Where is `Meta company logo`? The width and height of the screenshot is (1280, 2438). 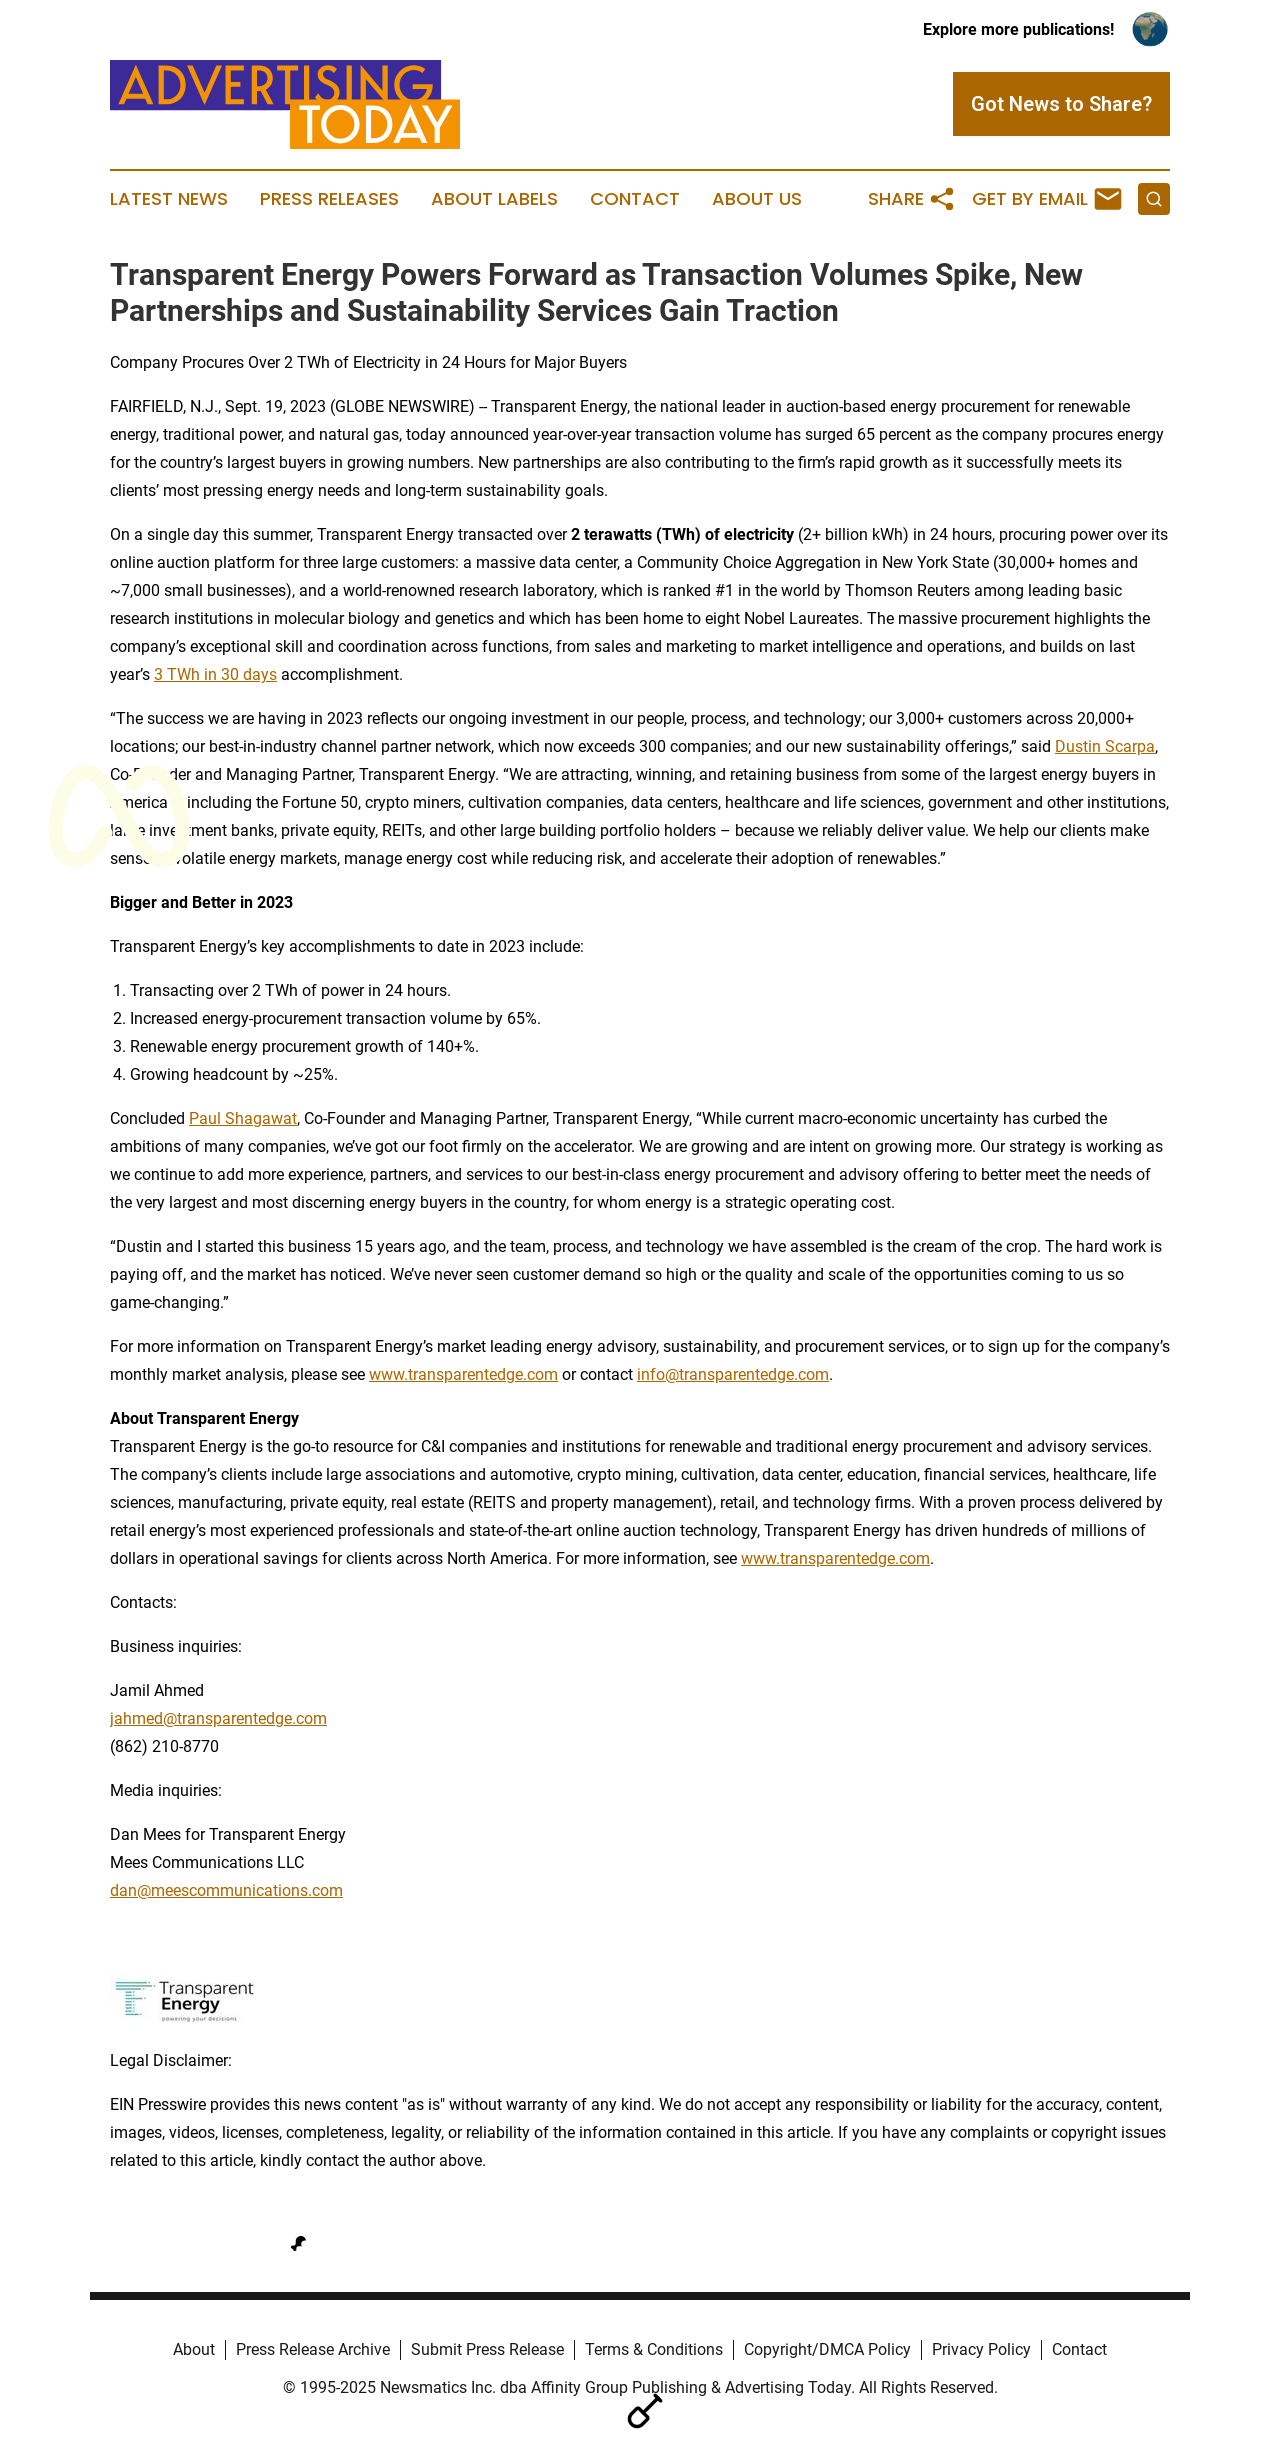
Meta company logo is located at coordinates (119, 816).